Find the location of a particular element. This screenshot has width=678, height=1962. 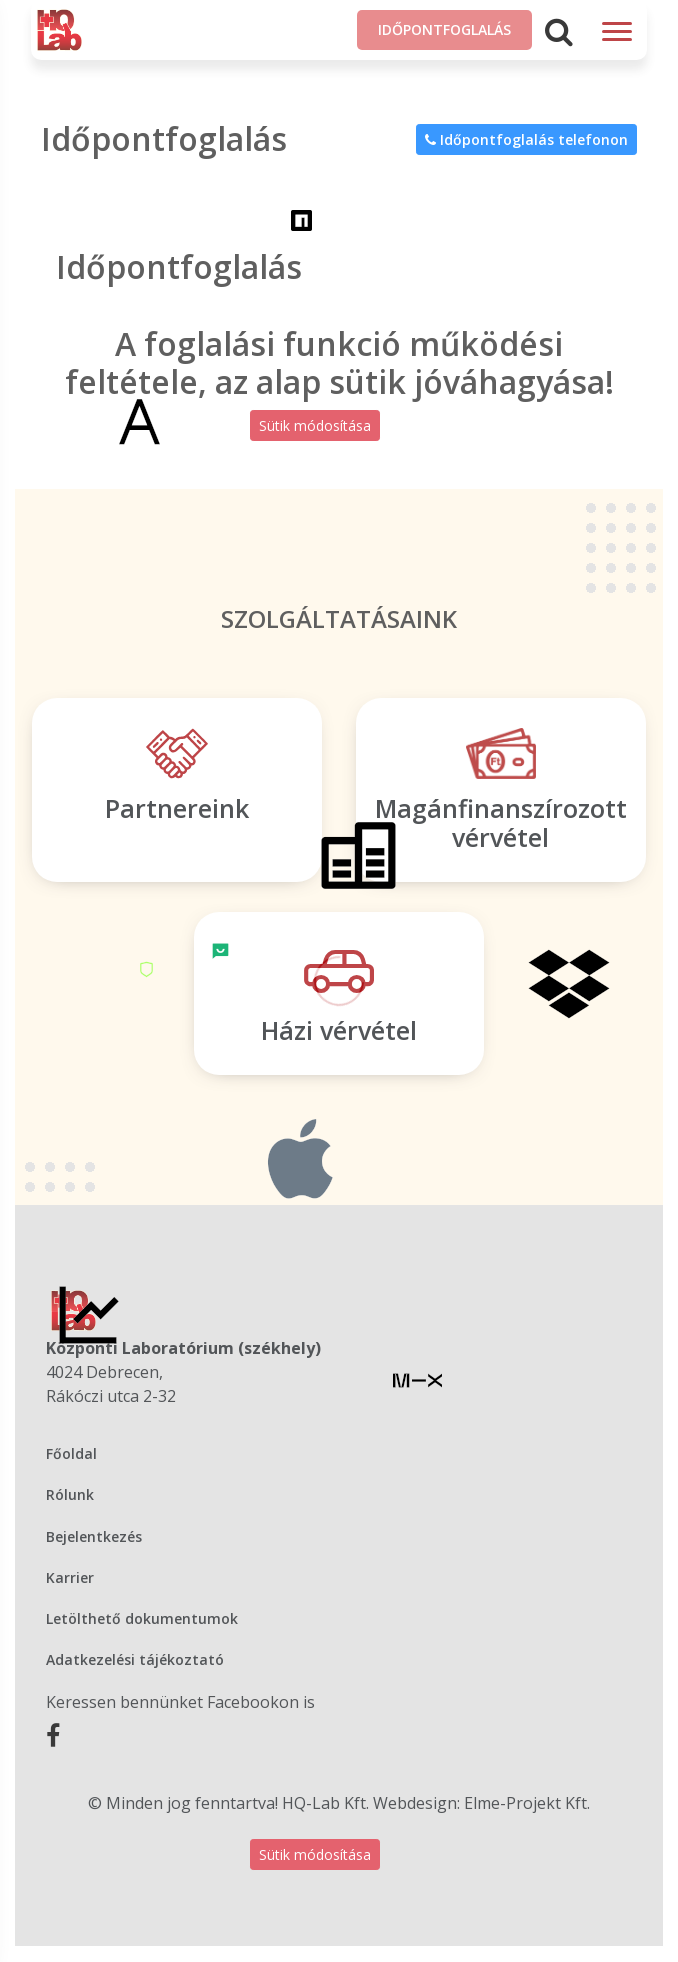

access security settings is located at coordinates (146, 969).